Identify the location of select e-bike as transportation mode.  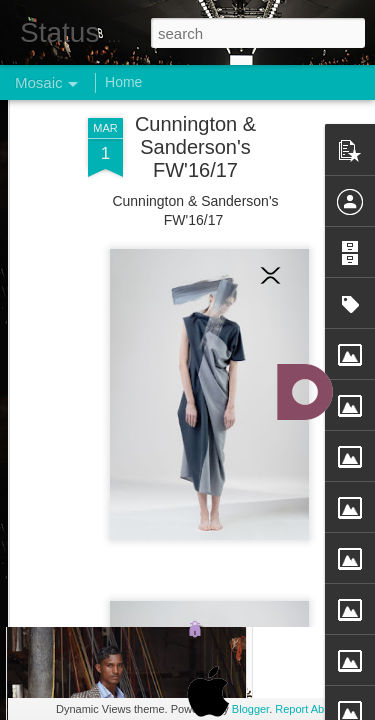
(195, 629).